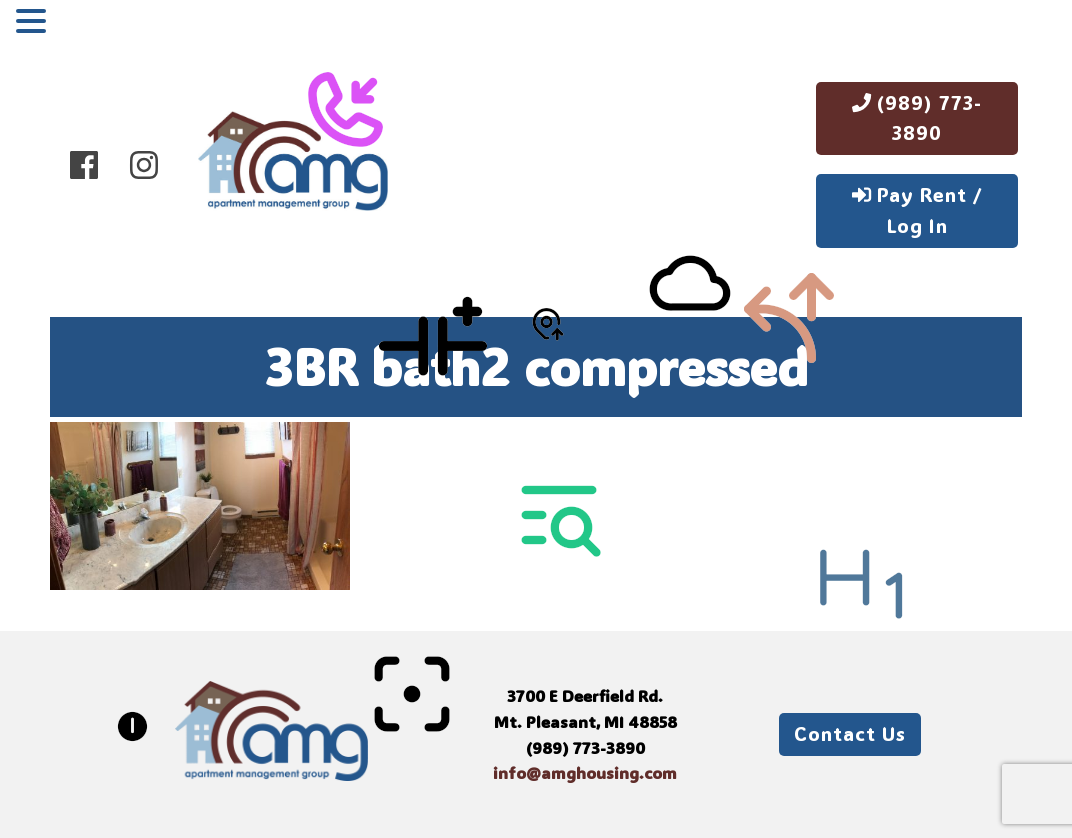 The image size is (1072, 838). Describe the element at coordinates (412, 694) in the screenshot. I see `center focus on selected area` at that location.